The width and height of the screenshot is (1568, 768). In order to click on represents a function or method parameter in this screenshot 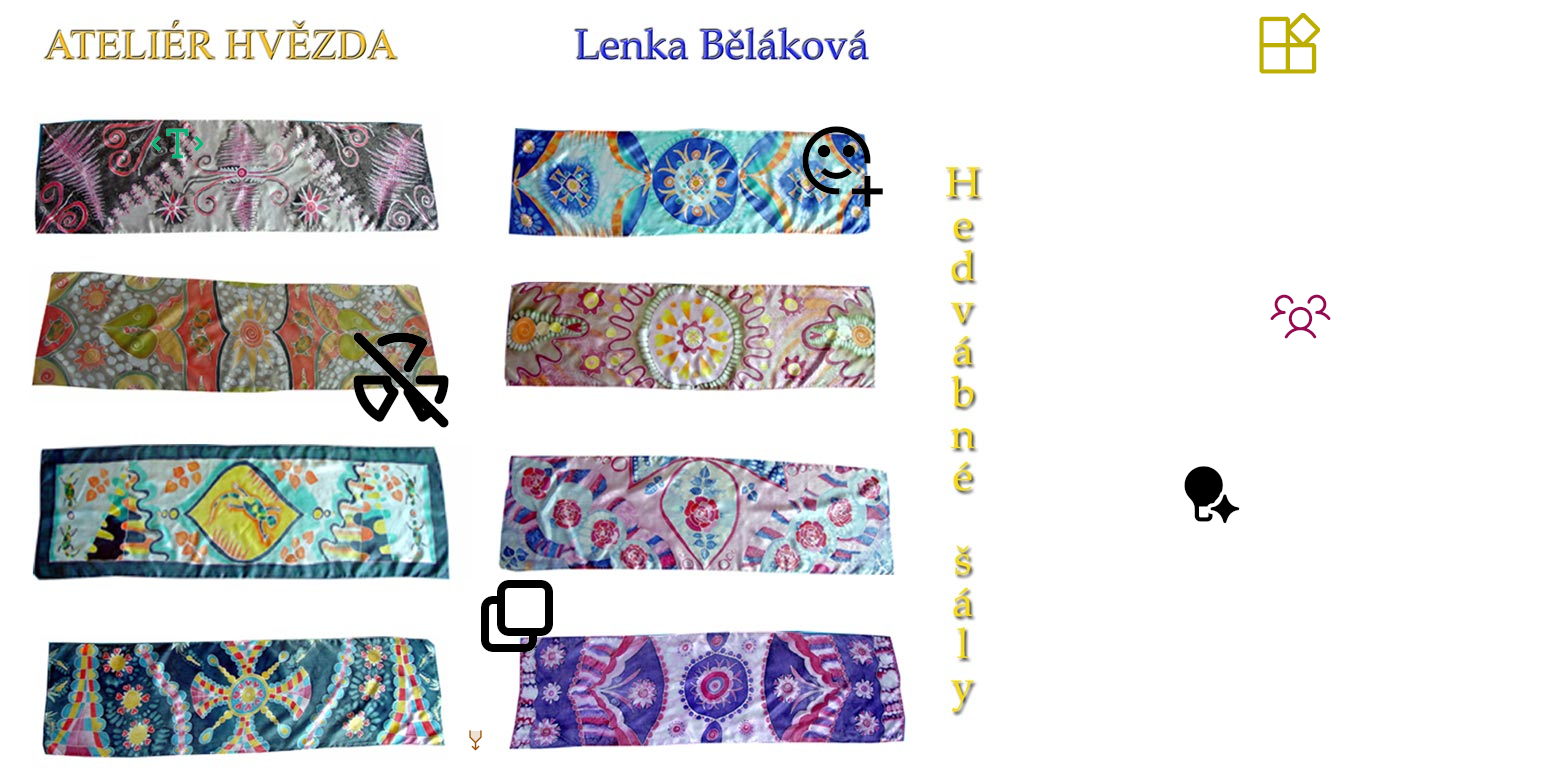, I will do `click(177, 143)`.